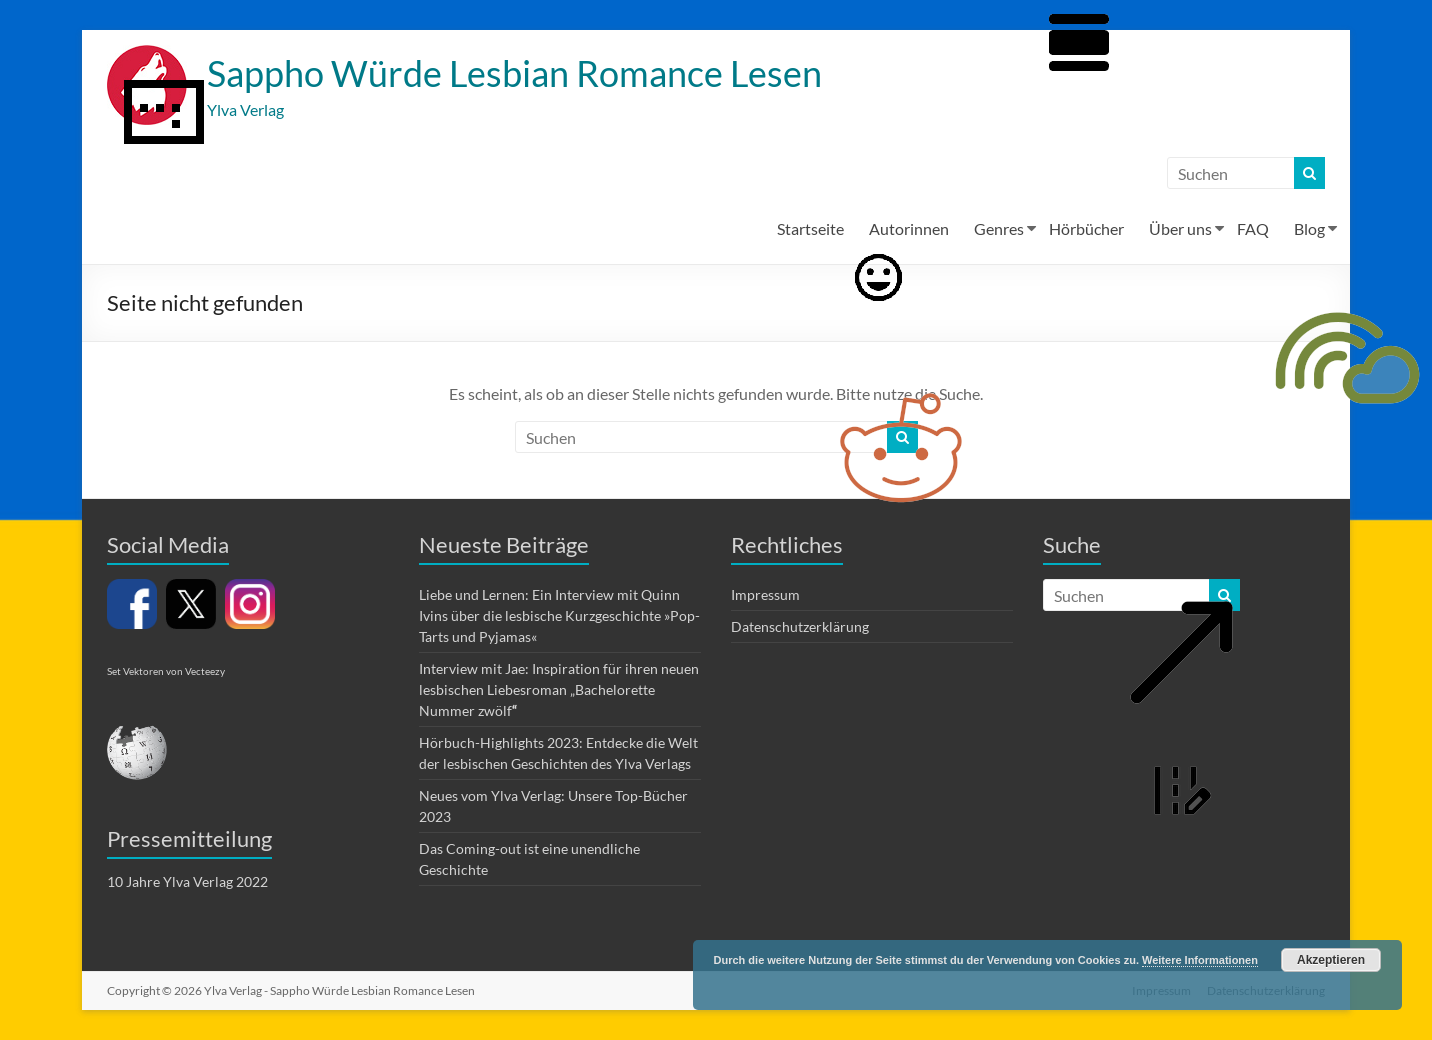 This screenshot has height=1040, width=1432. I want to click on edit road or route details, so click(1178, 790).